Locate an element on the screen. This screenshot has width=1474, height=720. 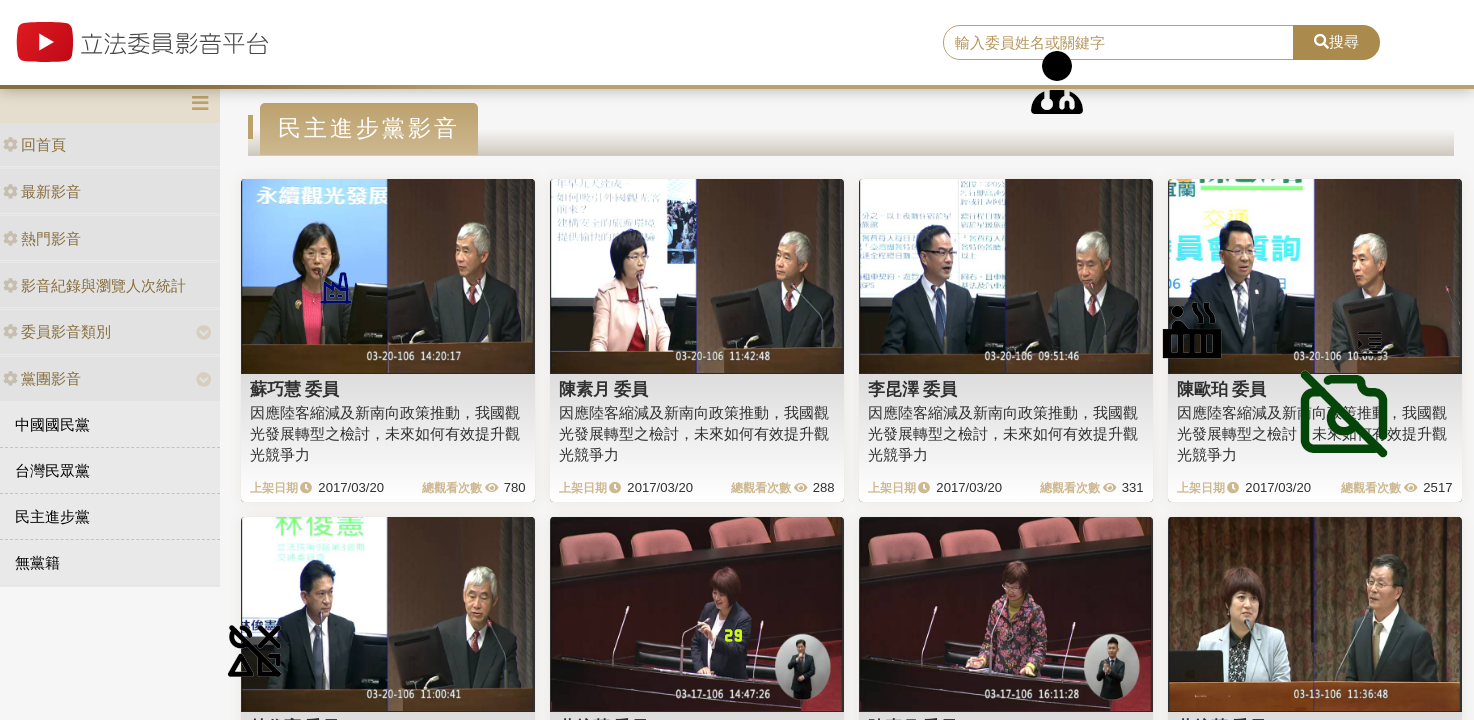
view doctor or medical professional profile is located at coordinates (1057, 82).